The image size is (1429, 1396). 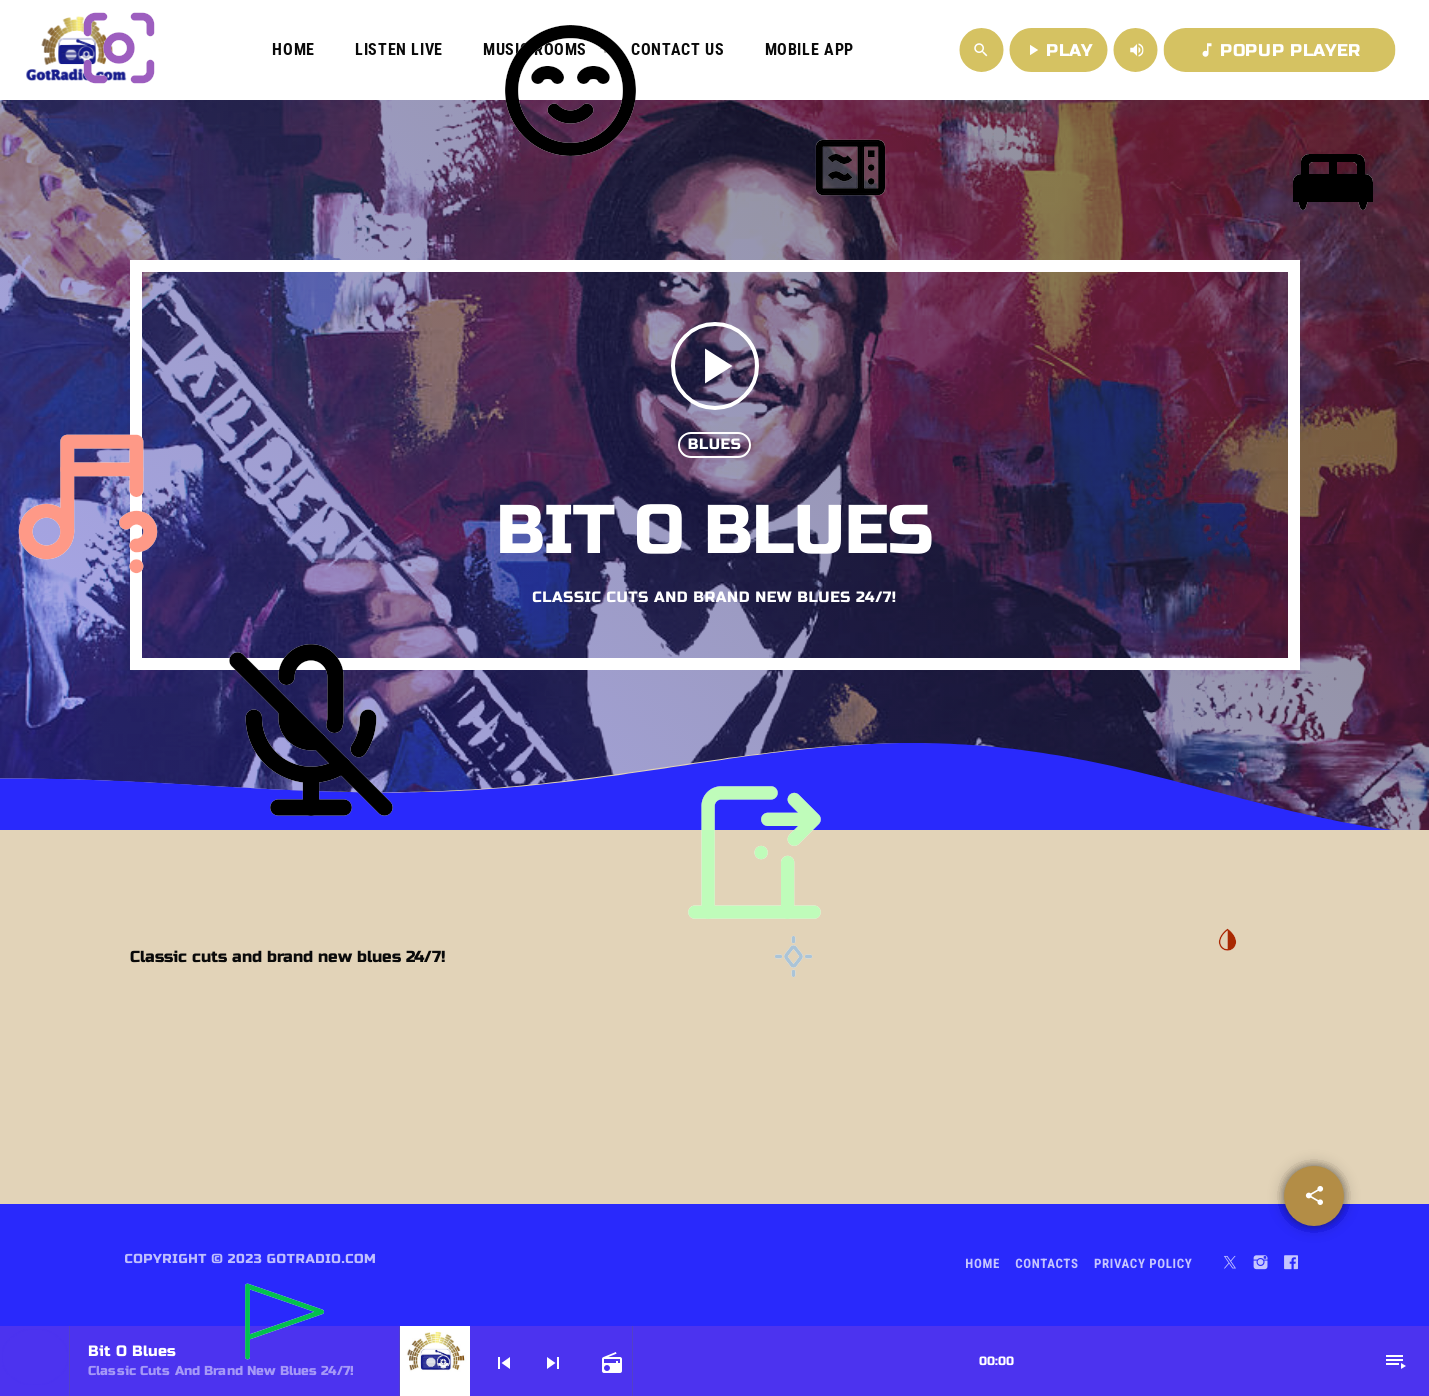 What do you see at coordinates (1227, 940) in the screenshot?
I see `adjust color saturation or contrast settings` at bounding box center [1227, 940].